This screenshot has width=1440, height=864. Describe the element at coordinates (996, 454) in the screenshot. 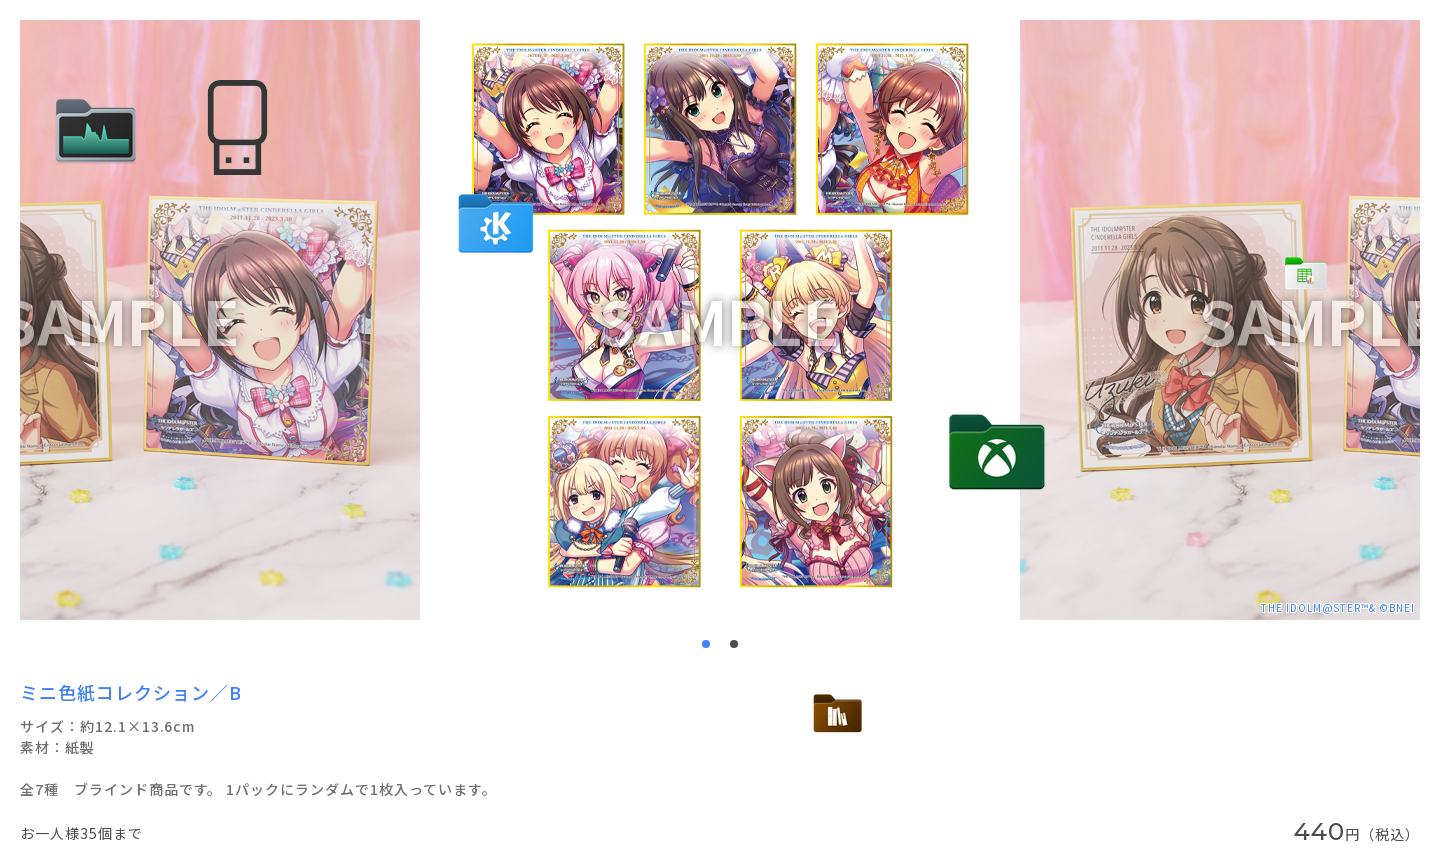

I see `open folder containing Xbox games or apps` at that location.